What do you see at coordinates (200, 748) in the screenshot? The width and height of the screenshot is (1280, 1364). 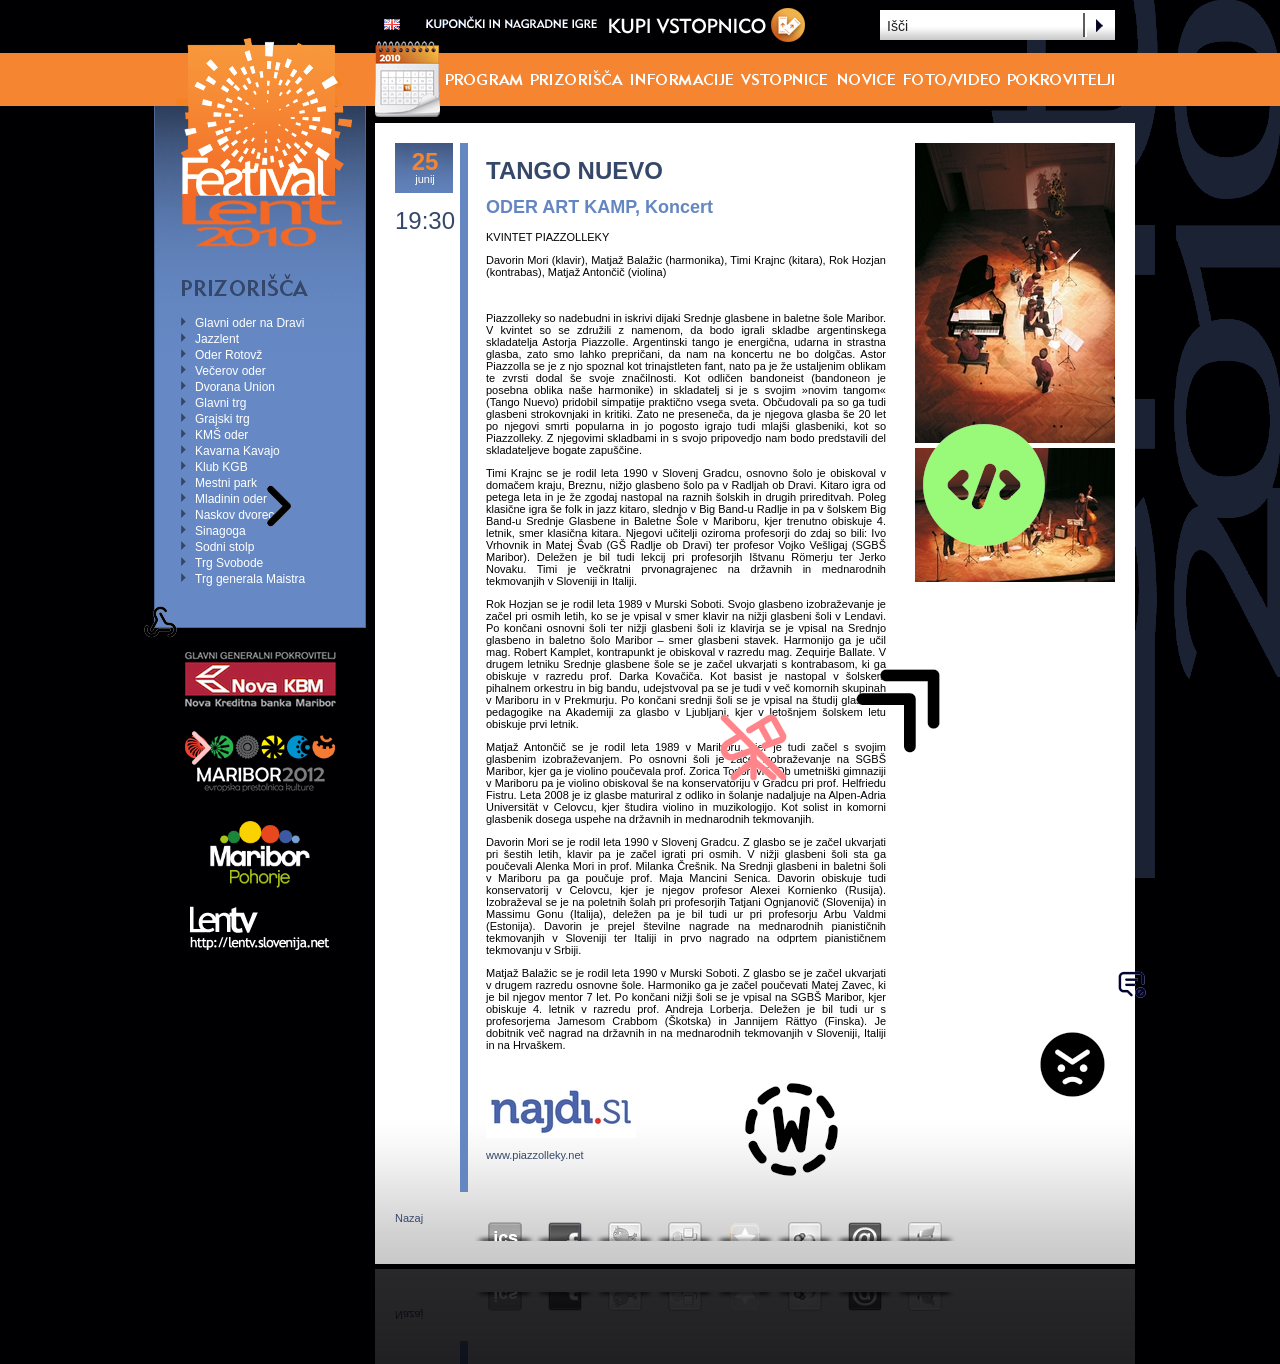 I see `navigate to the next item or screen` at bounding box center [200, 748].